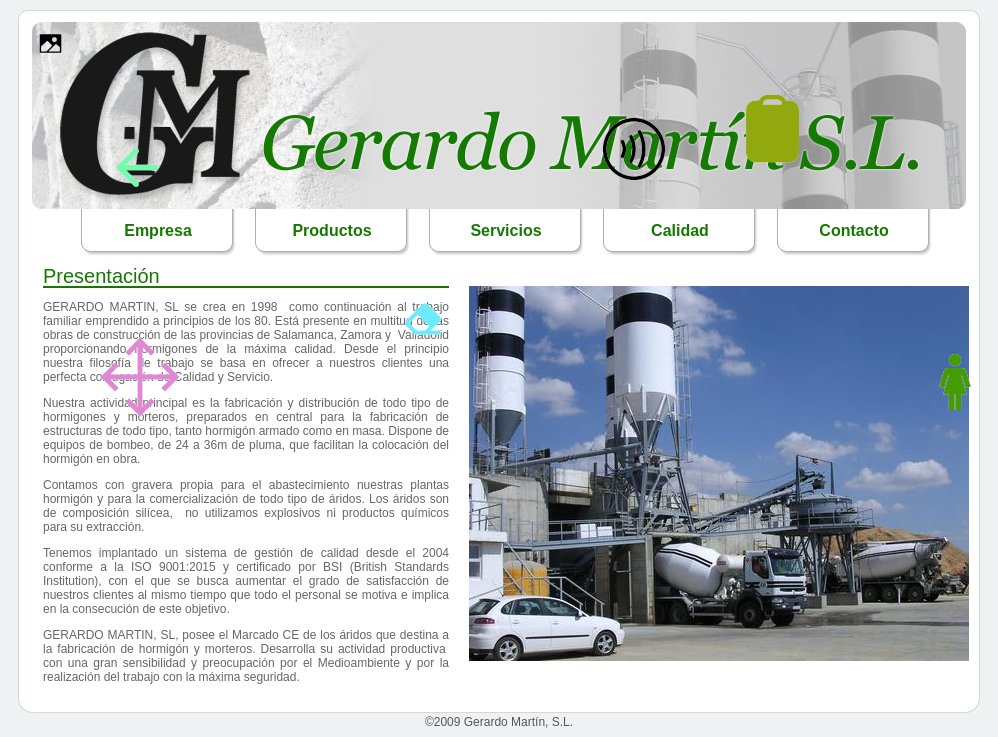 Image resolution: width=998 pixels, height=737 pixels. What do you see at coordinates (772, 128) in the screenshot?
I see `copy content to clipboard` at bounding box center [772, 128].